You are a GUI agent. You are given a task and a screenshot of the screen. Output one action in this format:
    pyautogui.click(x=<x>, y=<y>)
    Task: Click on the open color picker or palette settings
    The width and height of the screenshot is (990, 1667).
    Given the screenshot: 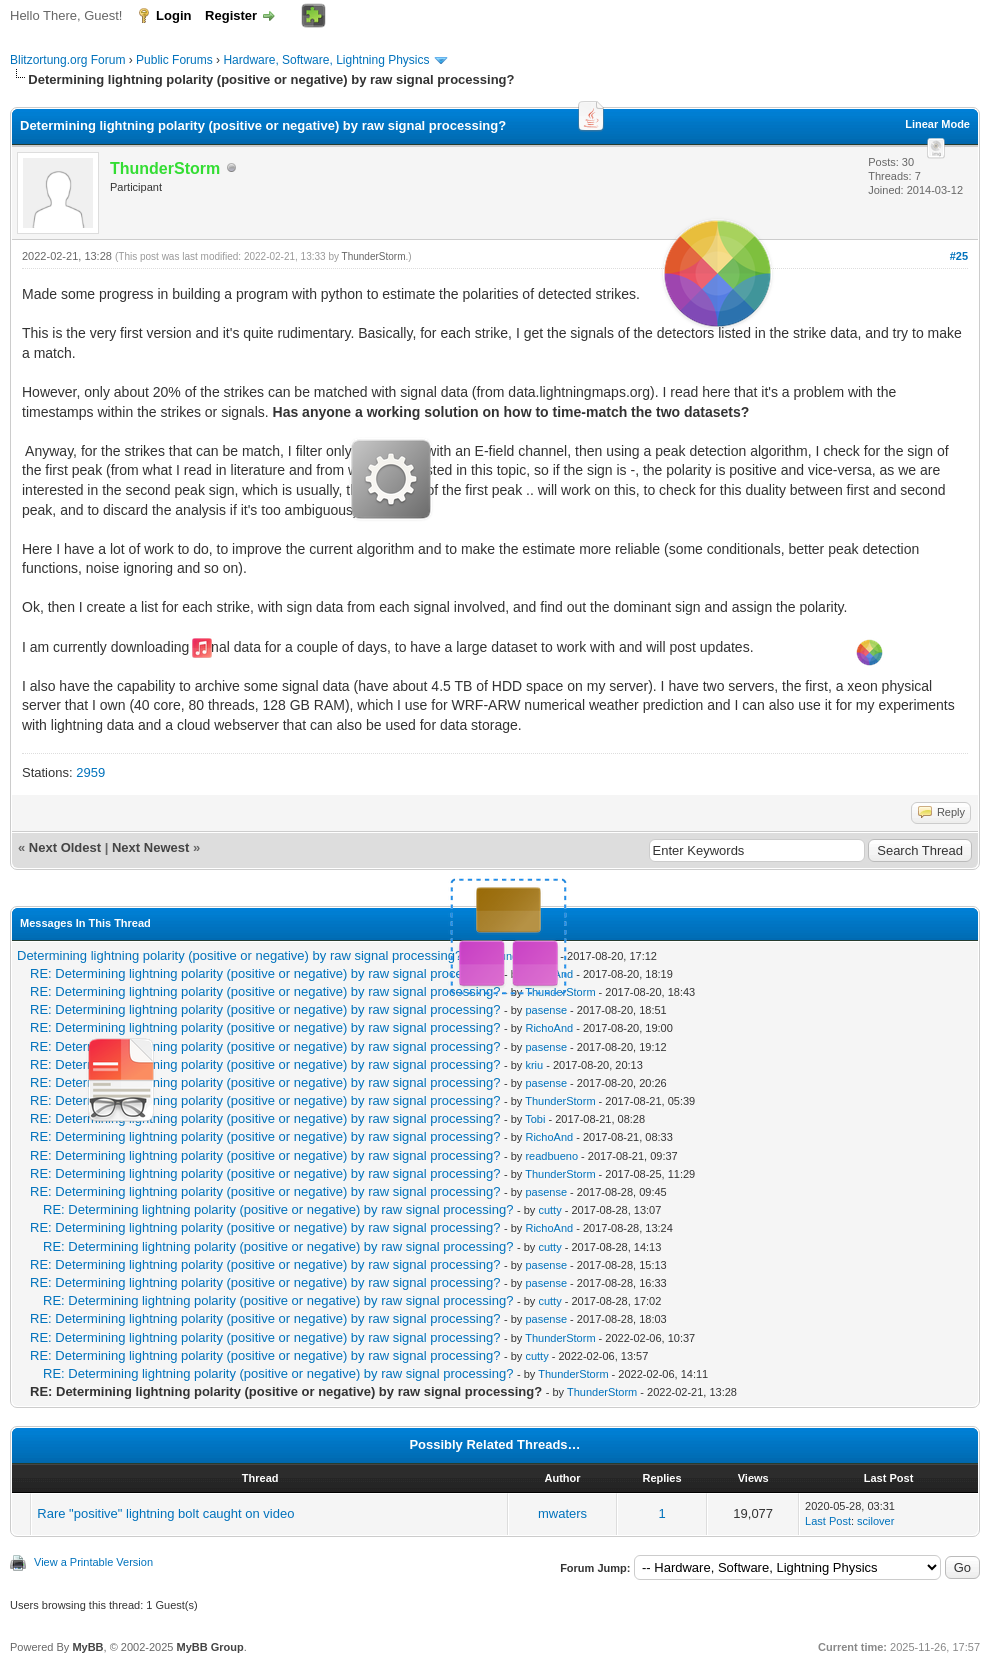 What is the action you would take?
    pyautogui.click(x=717, y=273)
    